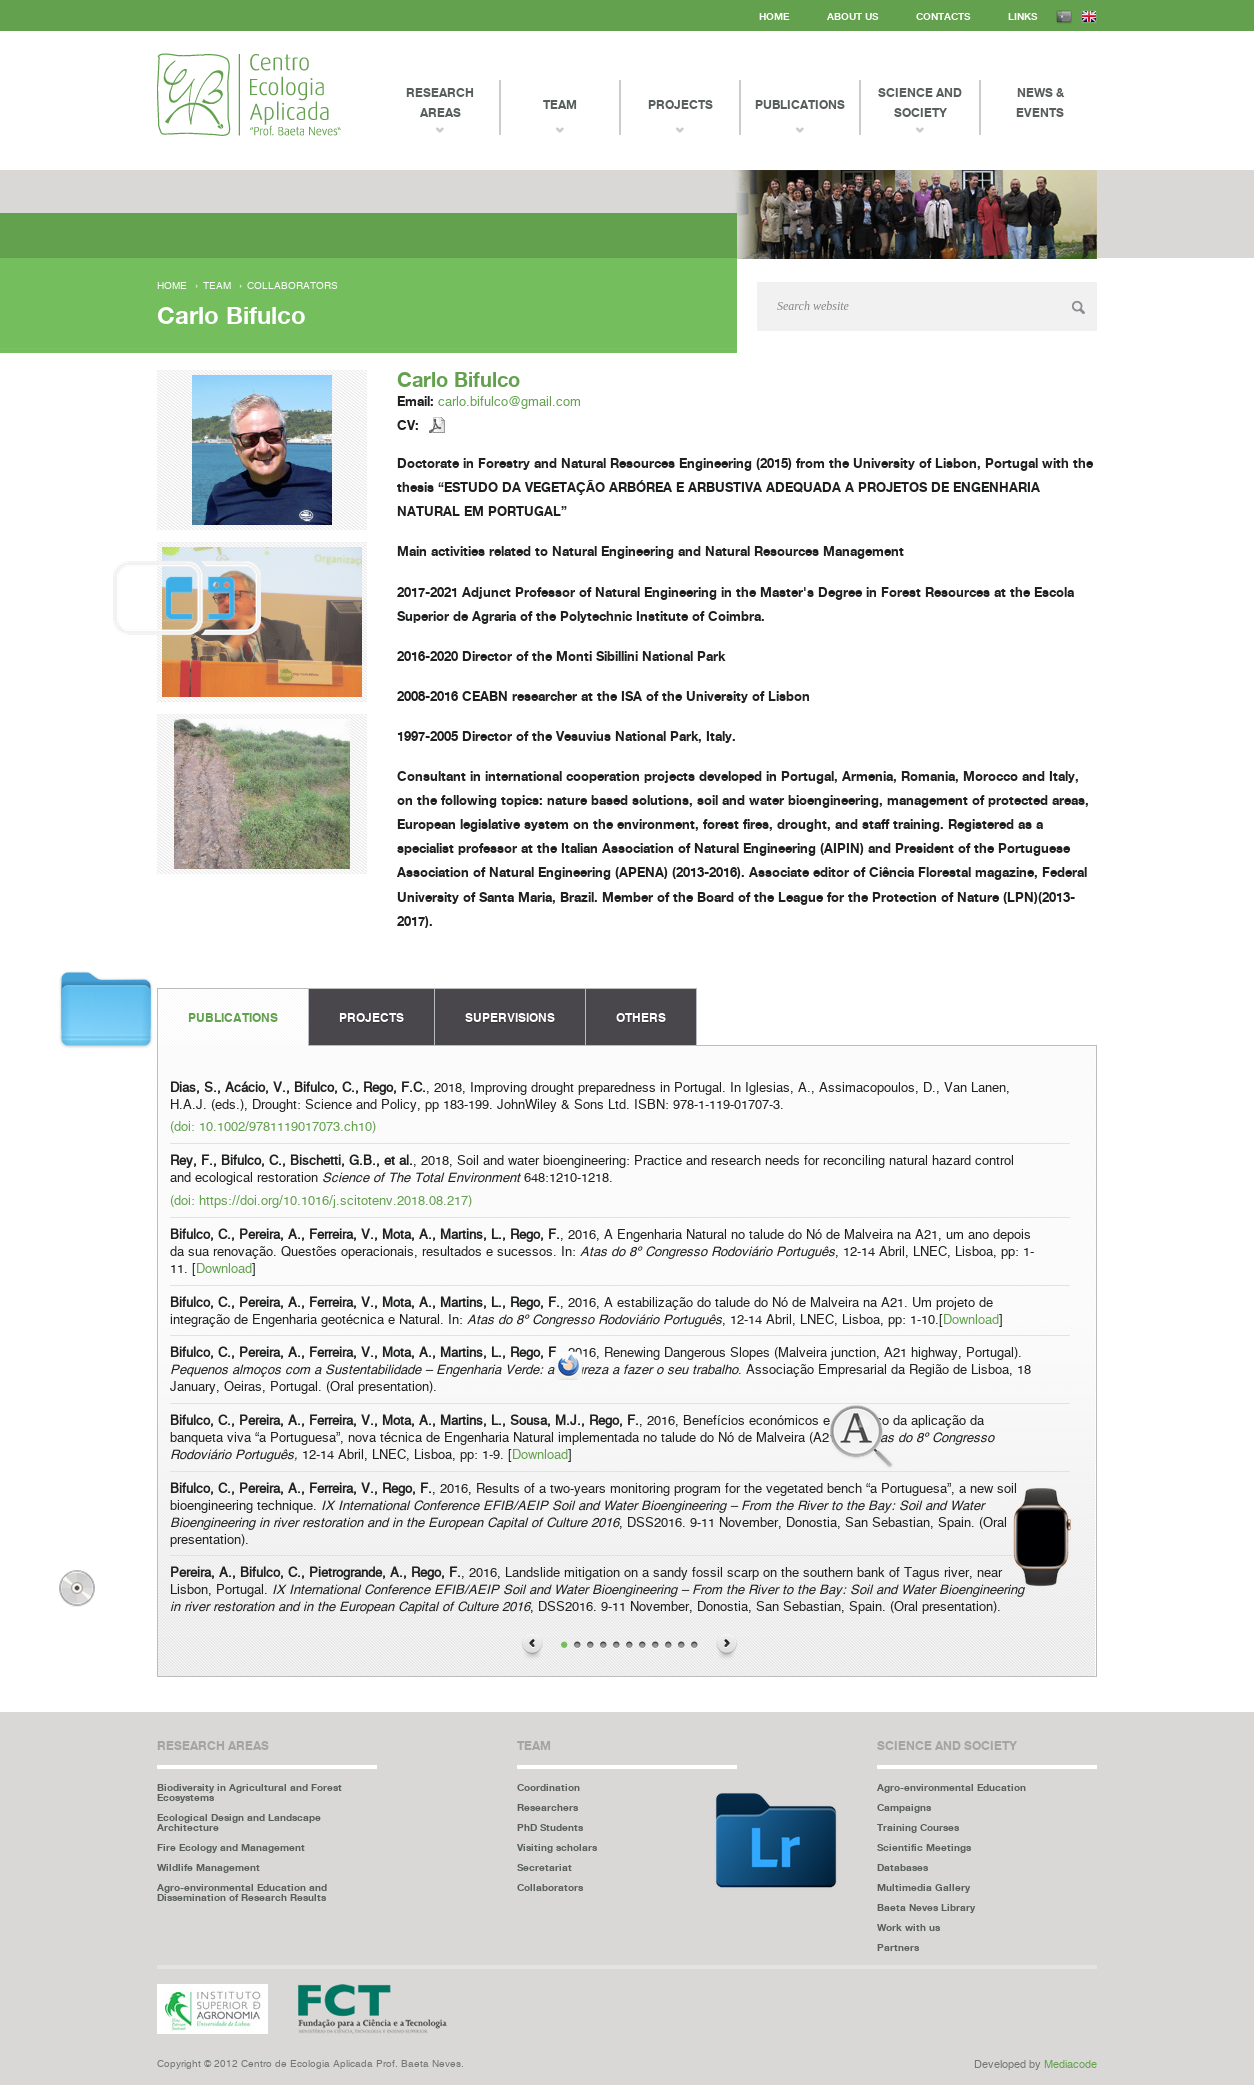 The image size is (1254, 2085). What do you see at coordinates (775, 1843) in the screenshot?
I see `open Adobe Lightroom project folder` at bounding box center [775, 1843].